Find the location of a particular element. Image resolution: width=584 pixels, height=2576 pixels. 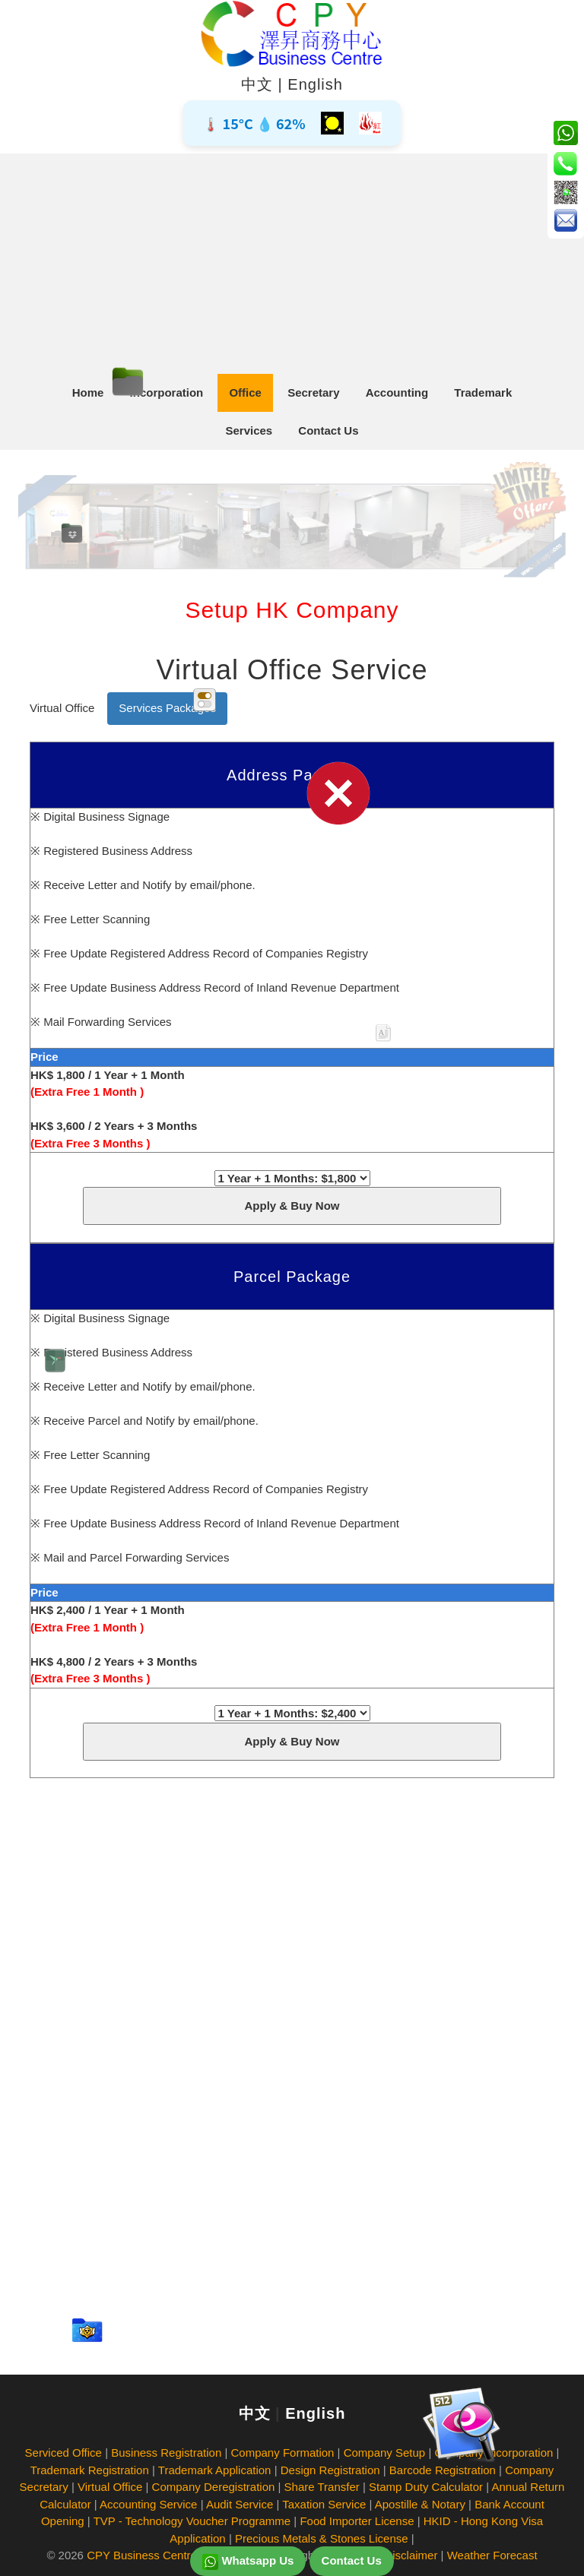

test or preview quick look functionality is located at coordinates (462, 2425).